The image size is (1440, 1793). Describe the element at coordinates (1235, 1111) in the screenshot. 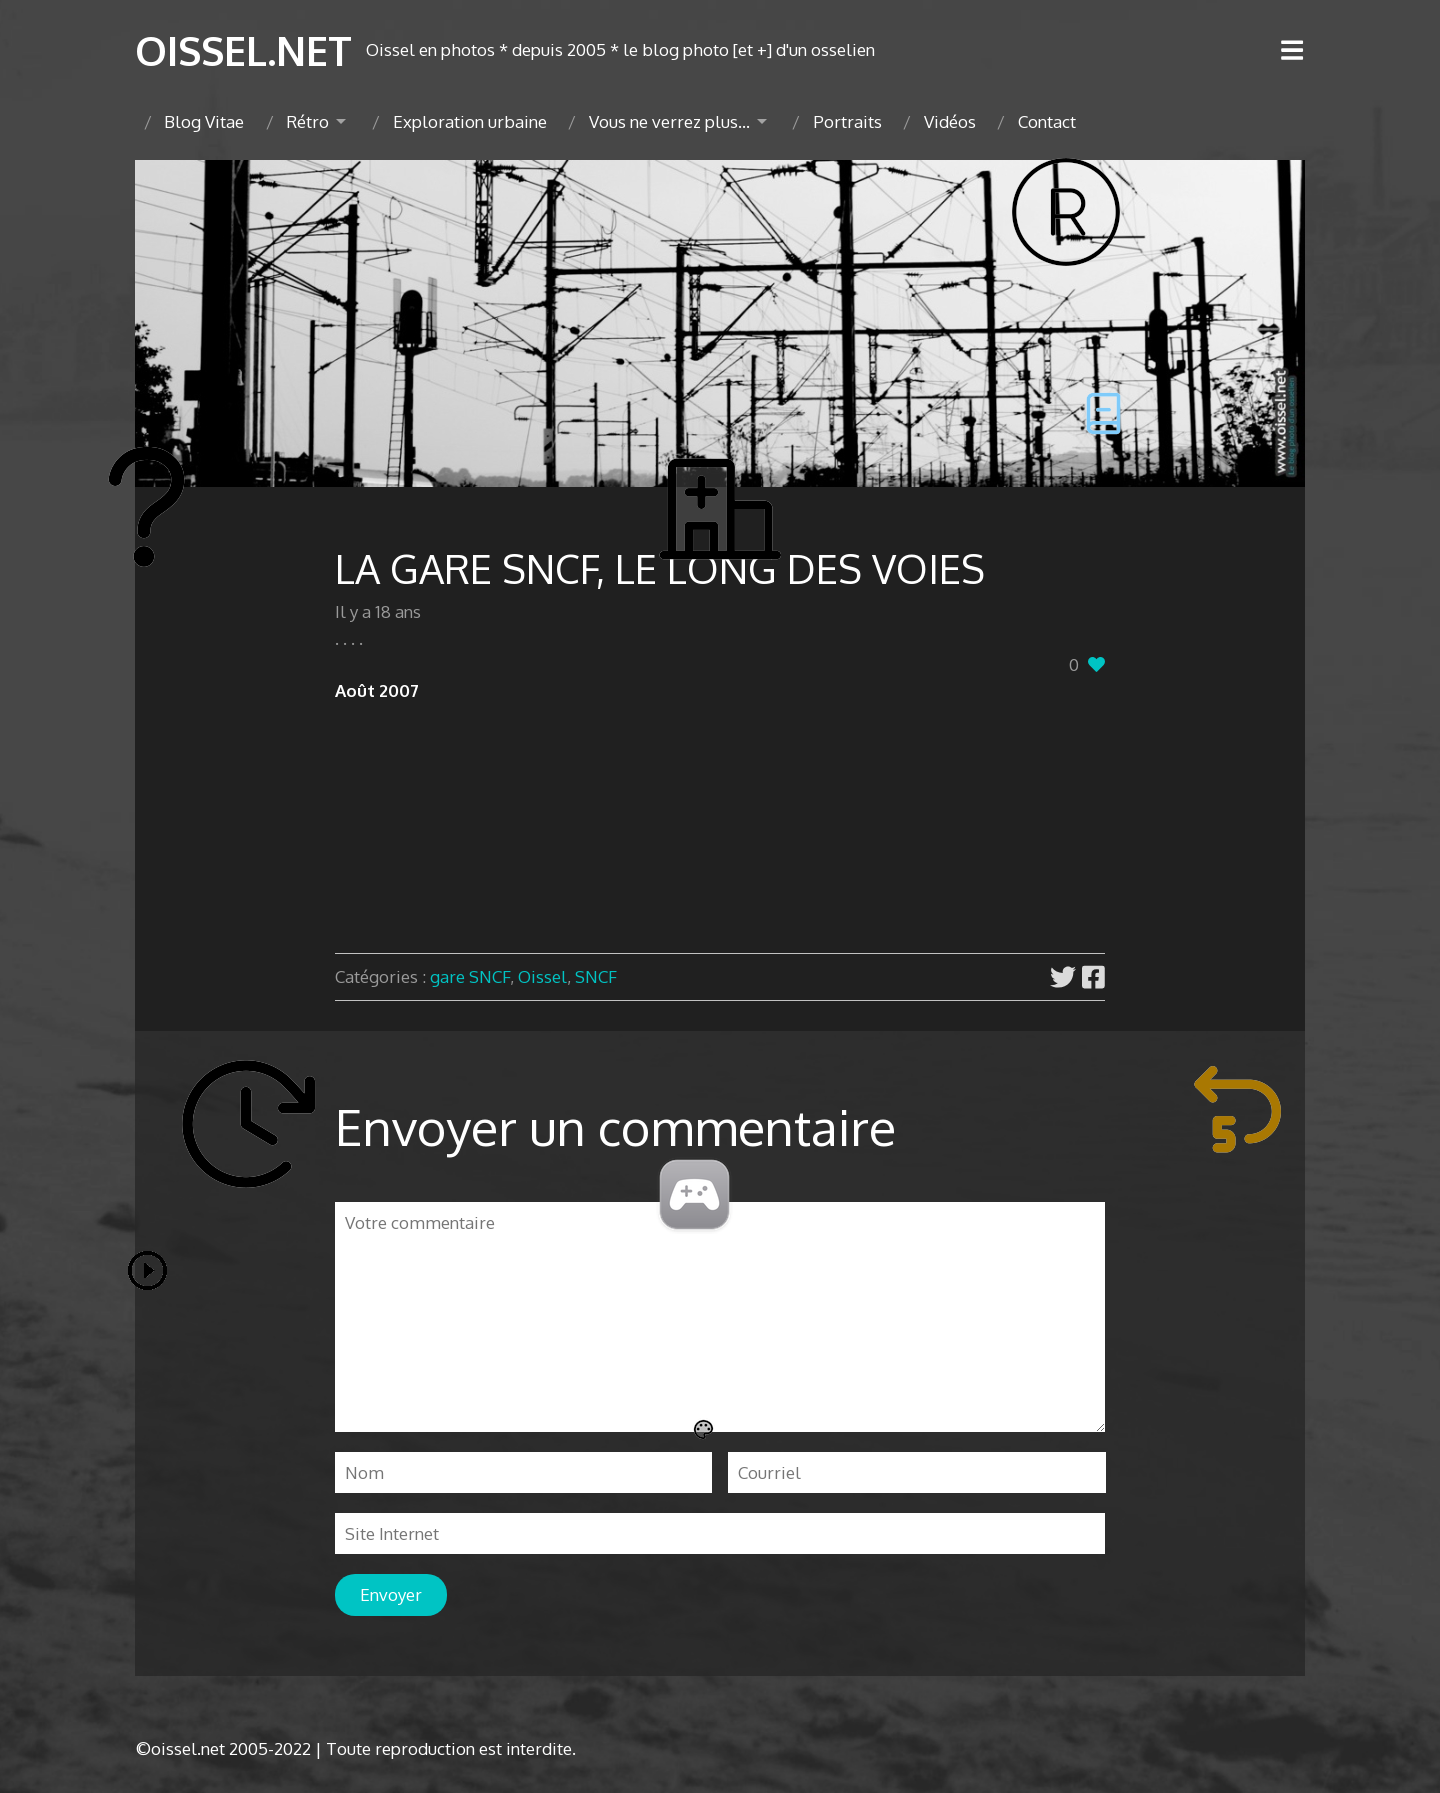

I see `rewind media by 5 seconds` at that location.